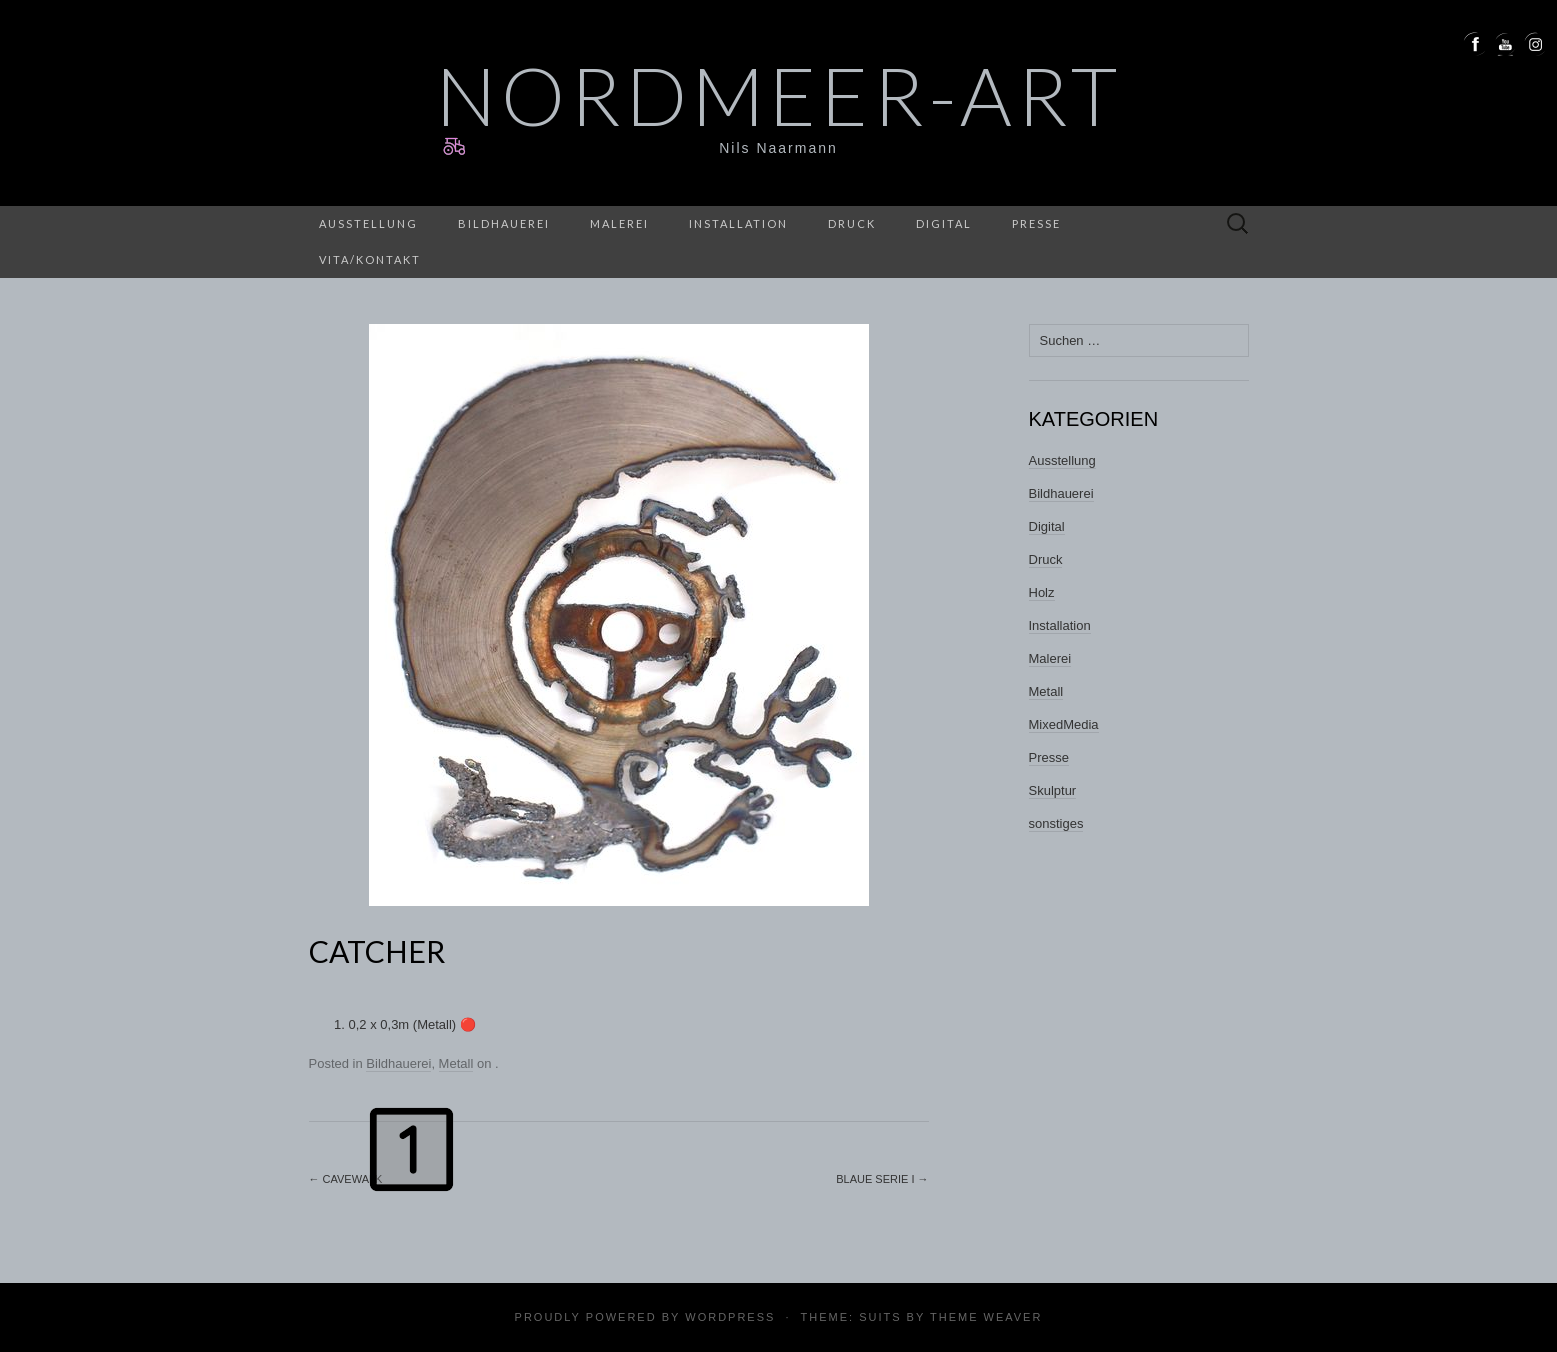  What do you see at coordinates (454, 146) in the screenshot?
I see `access farming or agricultural features` at bounding box center [454, 146].